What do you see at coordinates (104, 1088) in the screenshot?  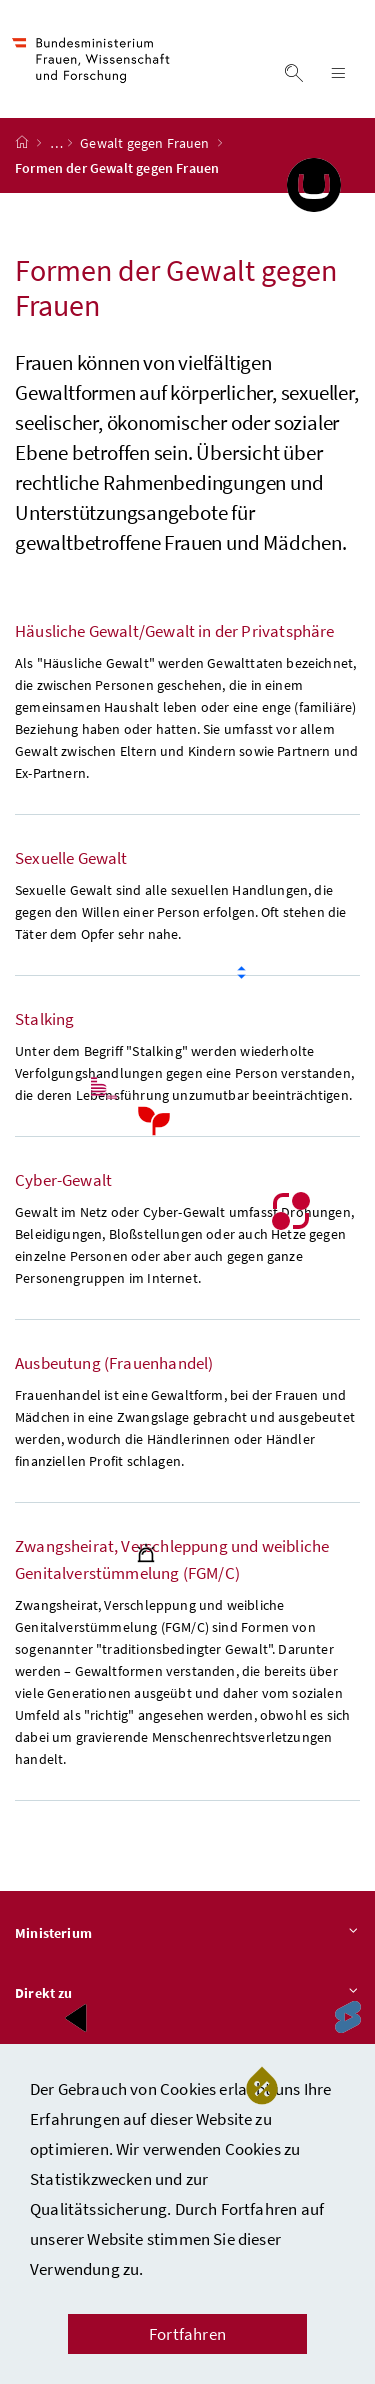 I see `BEM (Block Element Modifier) methodology logo` at bounding box center [104, 1088].